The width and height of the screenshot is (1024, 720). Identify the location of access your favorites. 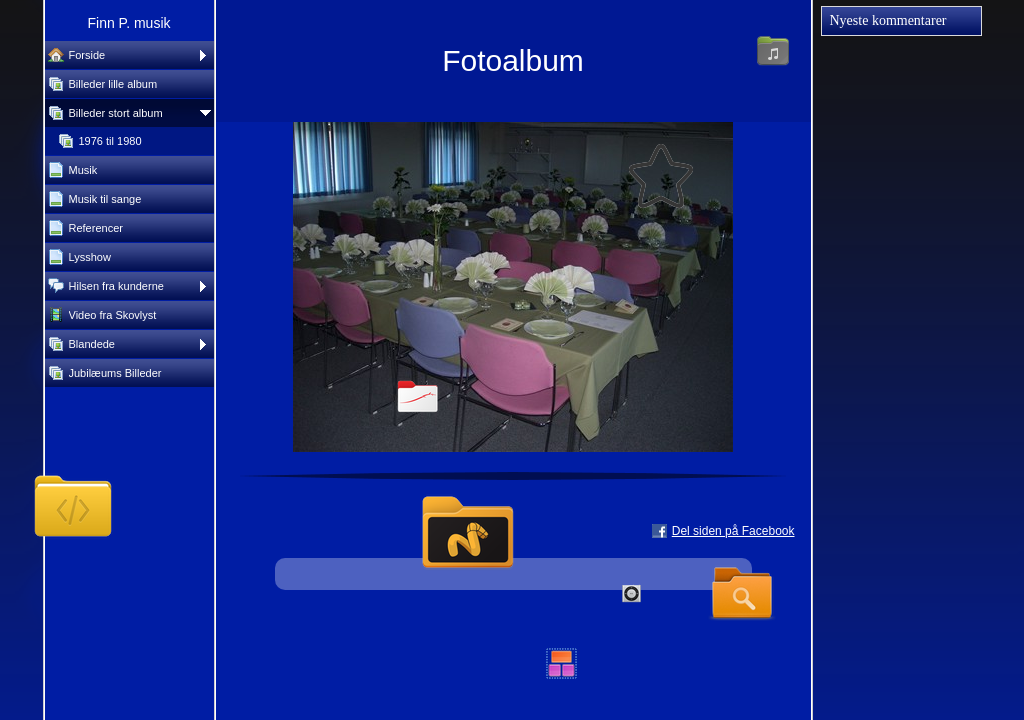
(661, 176).